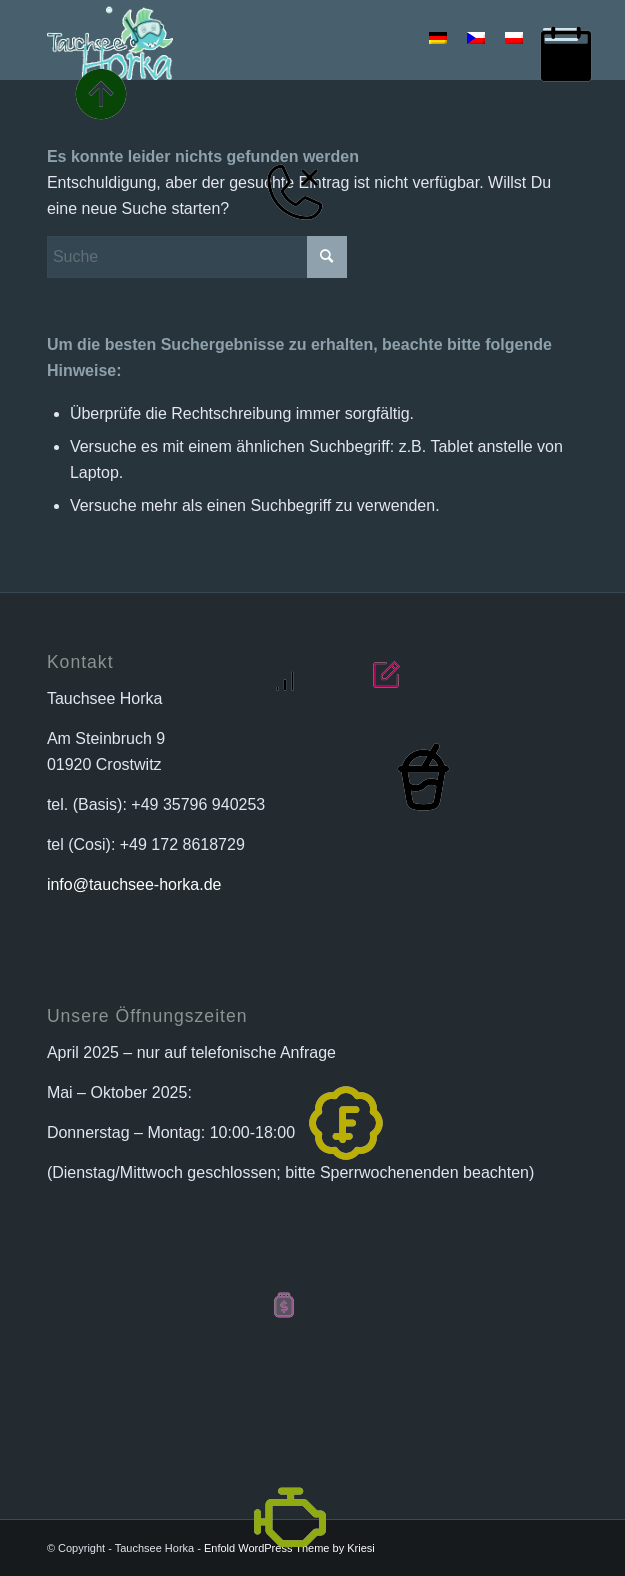  I want to click on order bubble tea or drinks, so click(423, 778).